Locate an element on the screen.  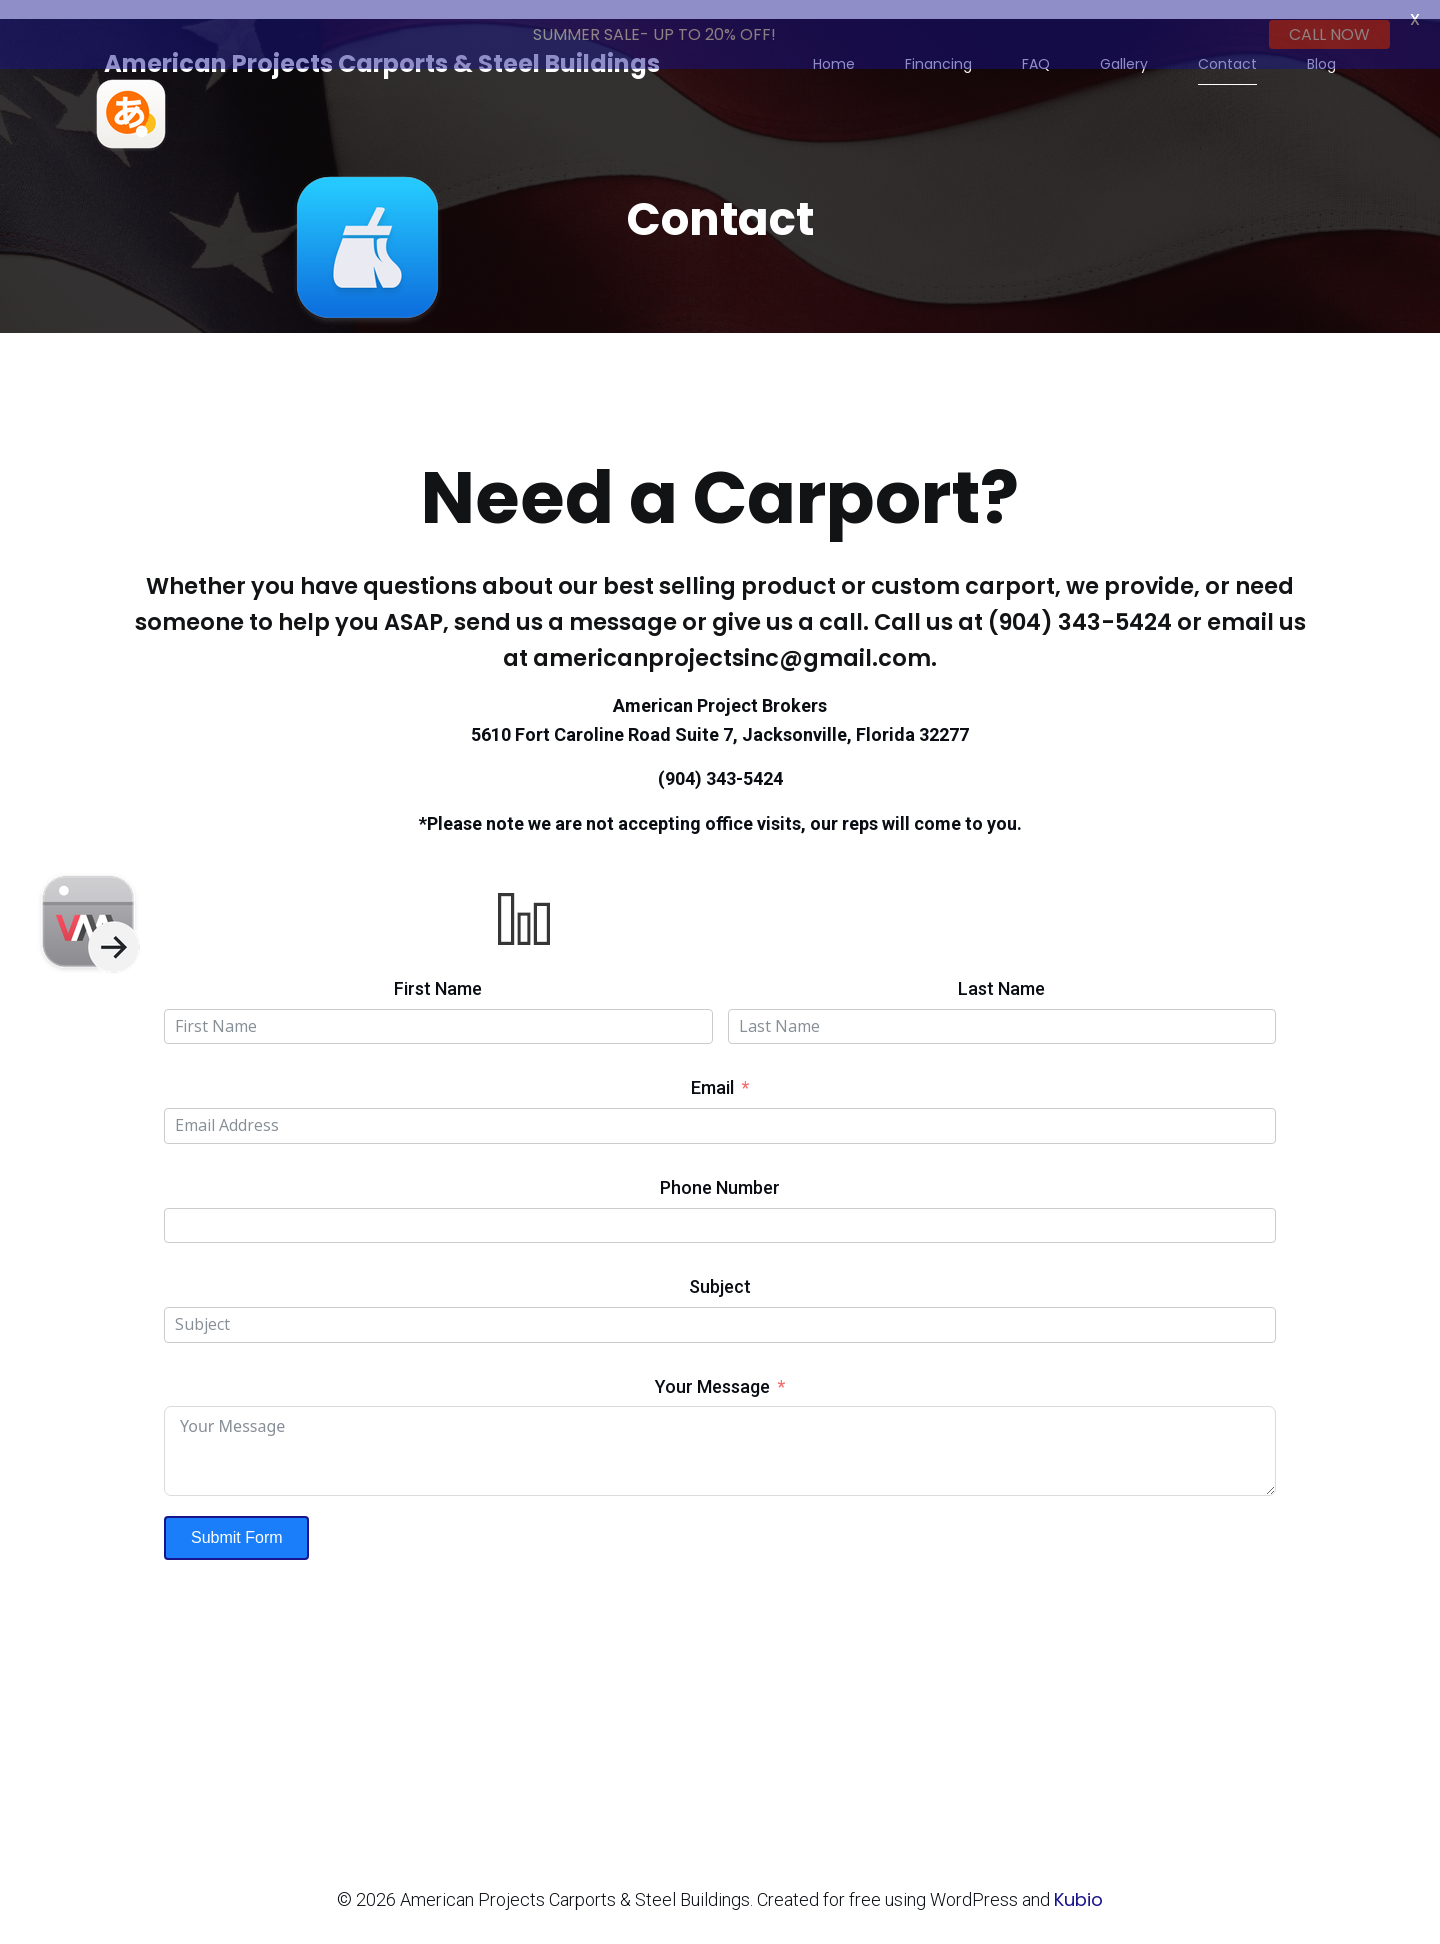
open svgcleaner app is located at coordinates (367, 247).